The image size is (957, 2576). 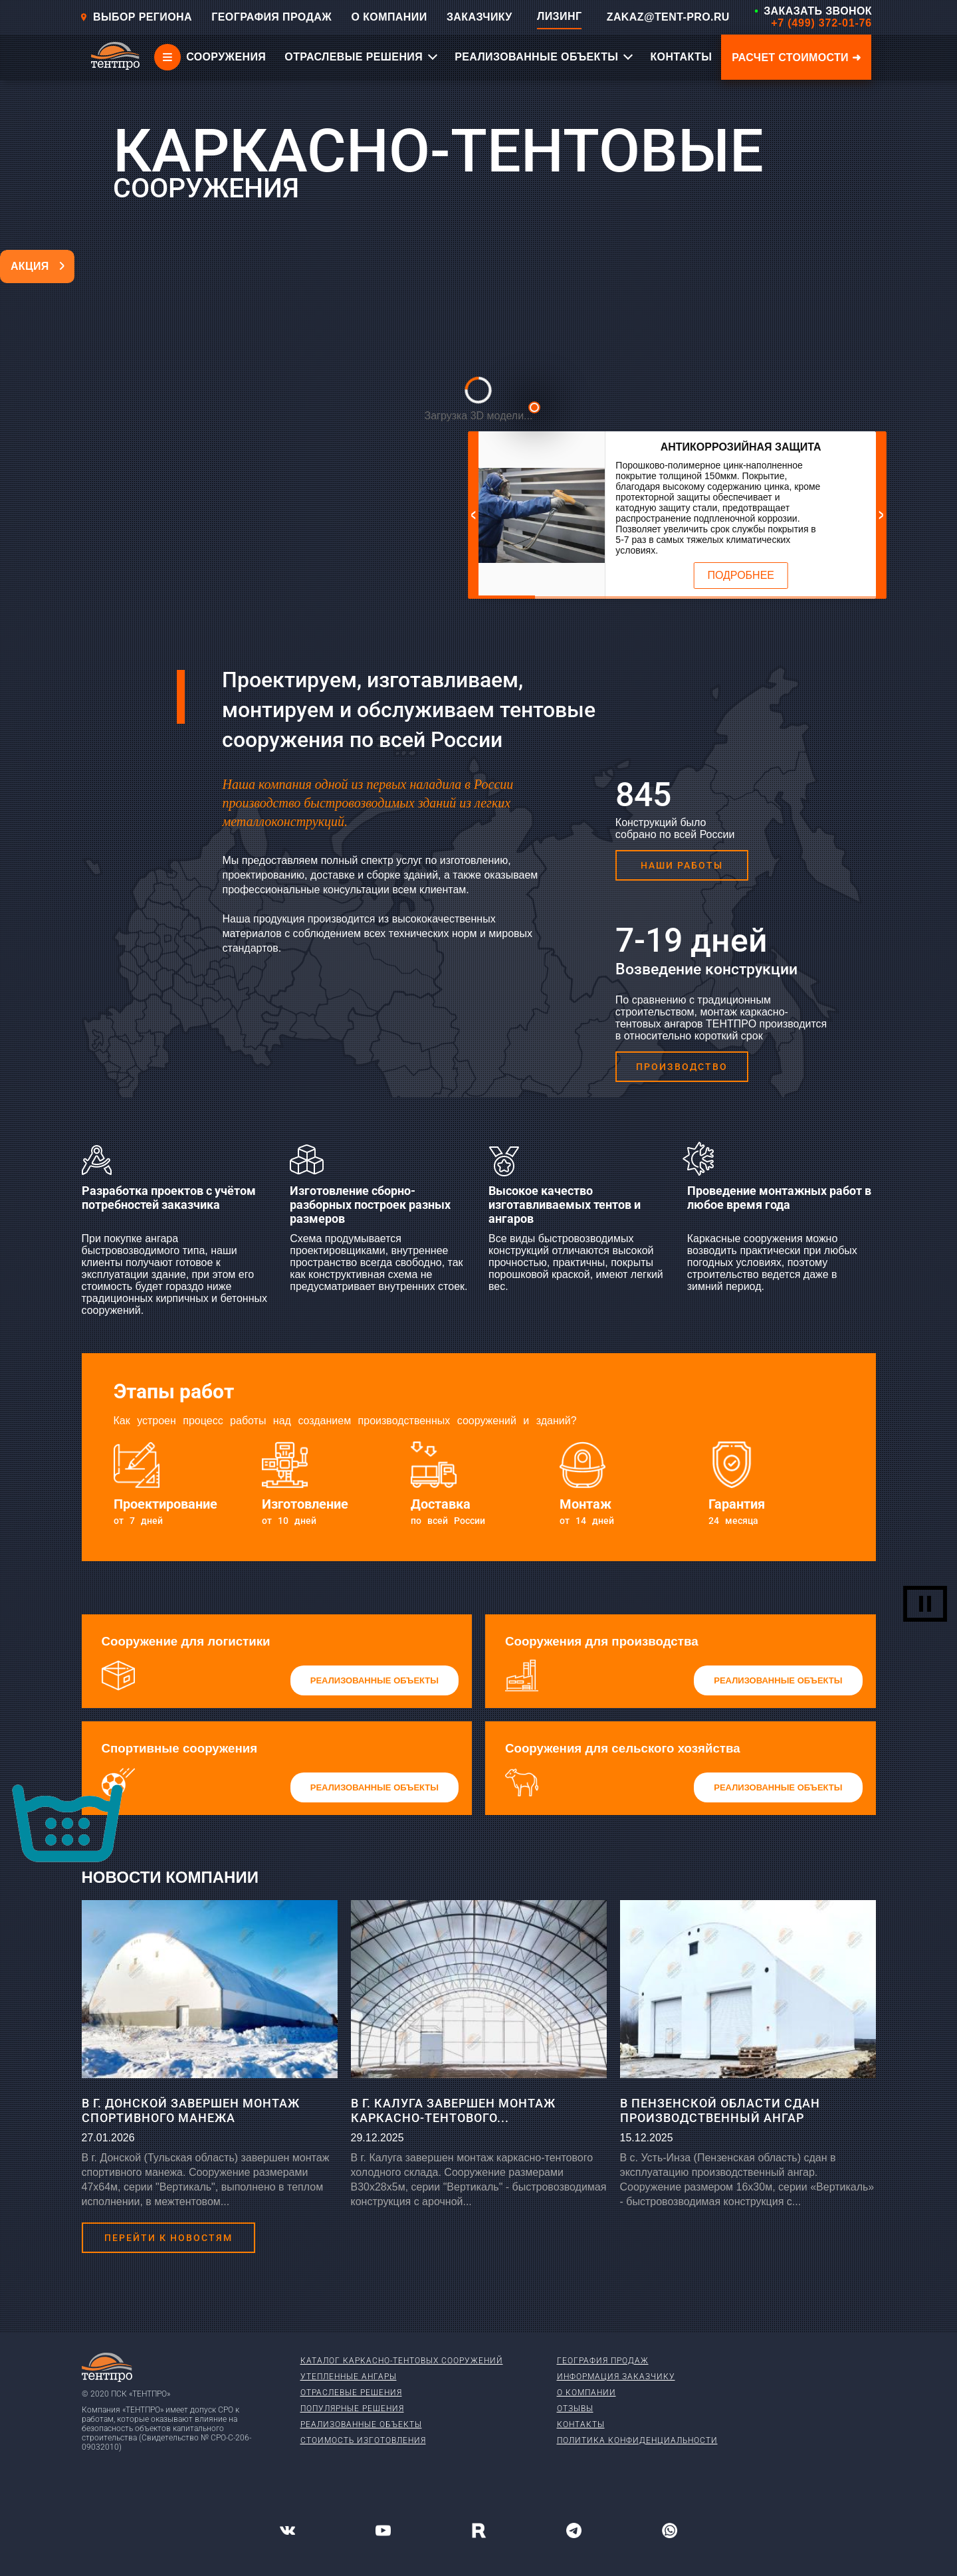 What do you see at coordinates (925, 1604) in the screenshot?
I see `pause a presentation or slideshow` at bounding box center [925, 1604].